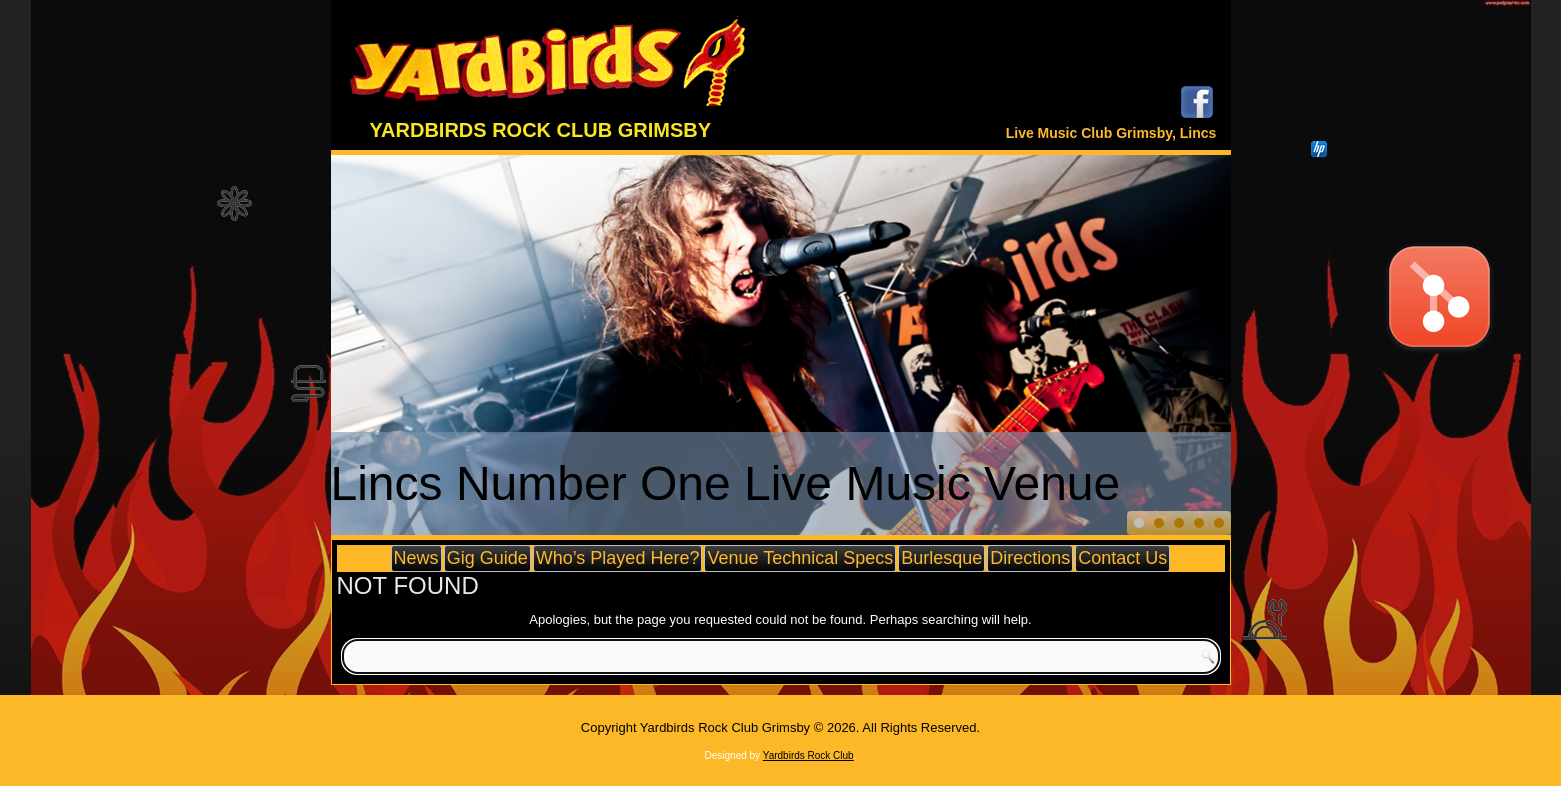 Image resolution: width=1561 pixels, height=786 pixels. I want to click on connect to a USB dock or hub, so click(308, 382).